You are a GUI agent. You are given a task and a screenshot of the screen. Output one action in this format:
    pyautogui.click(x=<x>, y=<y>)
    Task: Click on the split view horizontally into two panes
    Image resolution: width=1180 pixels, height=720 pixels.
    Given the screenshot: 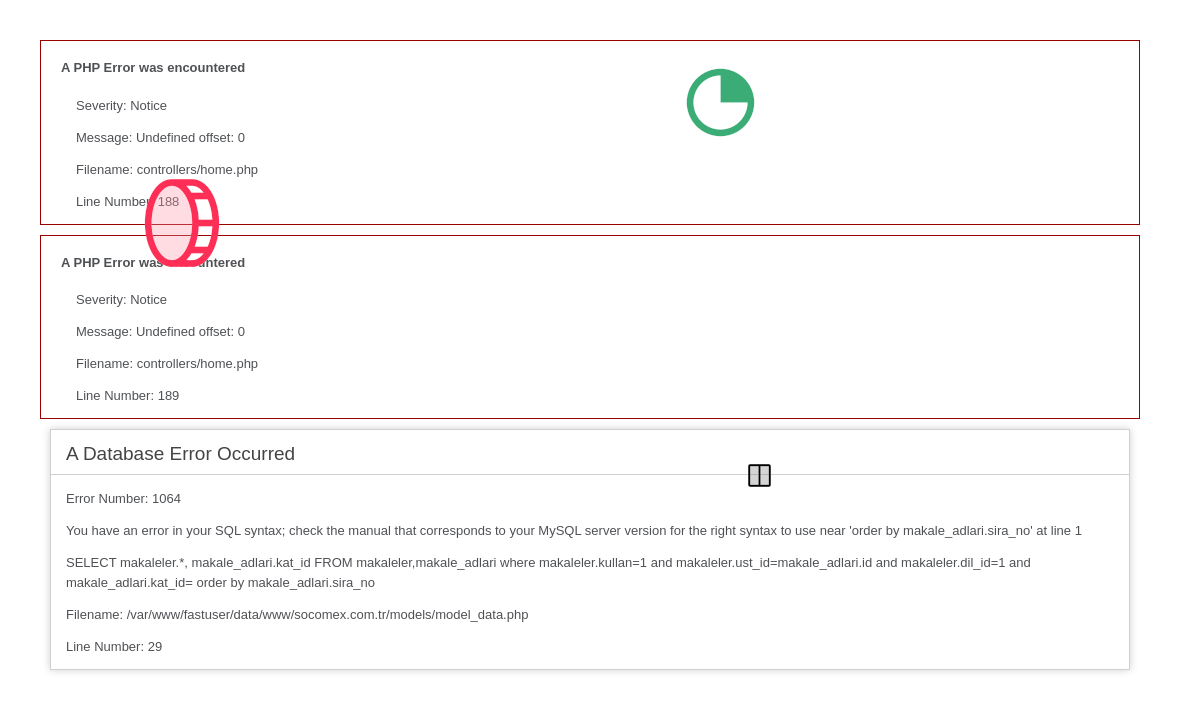 What is the action you would take?
    pyautogui.click(x=759, y=475)
    